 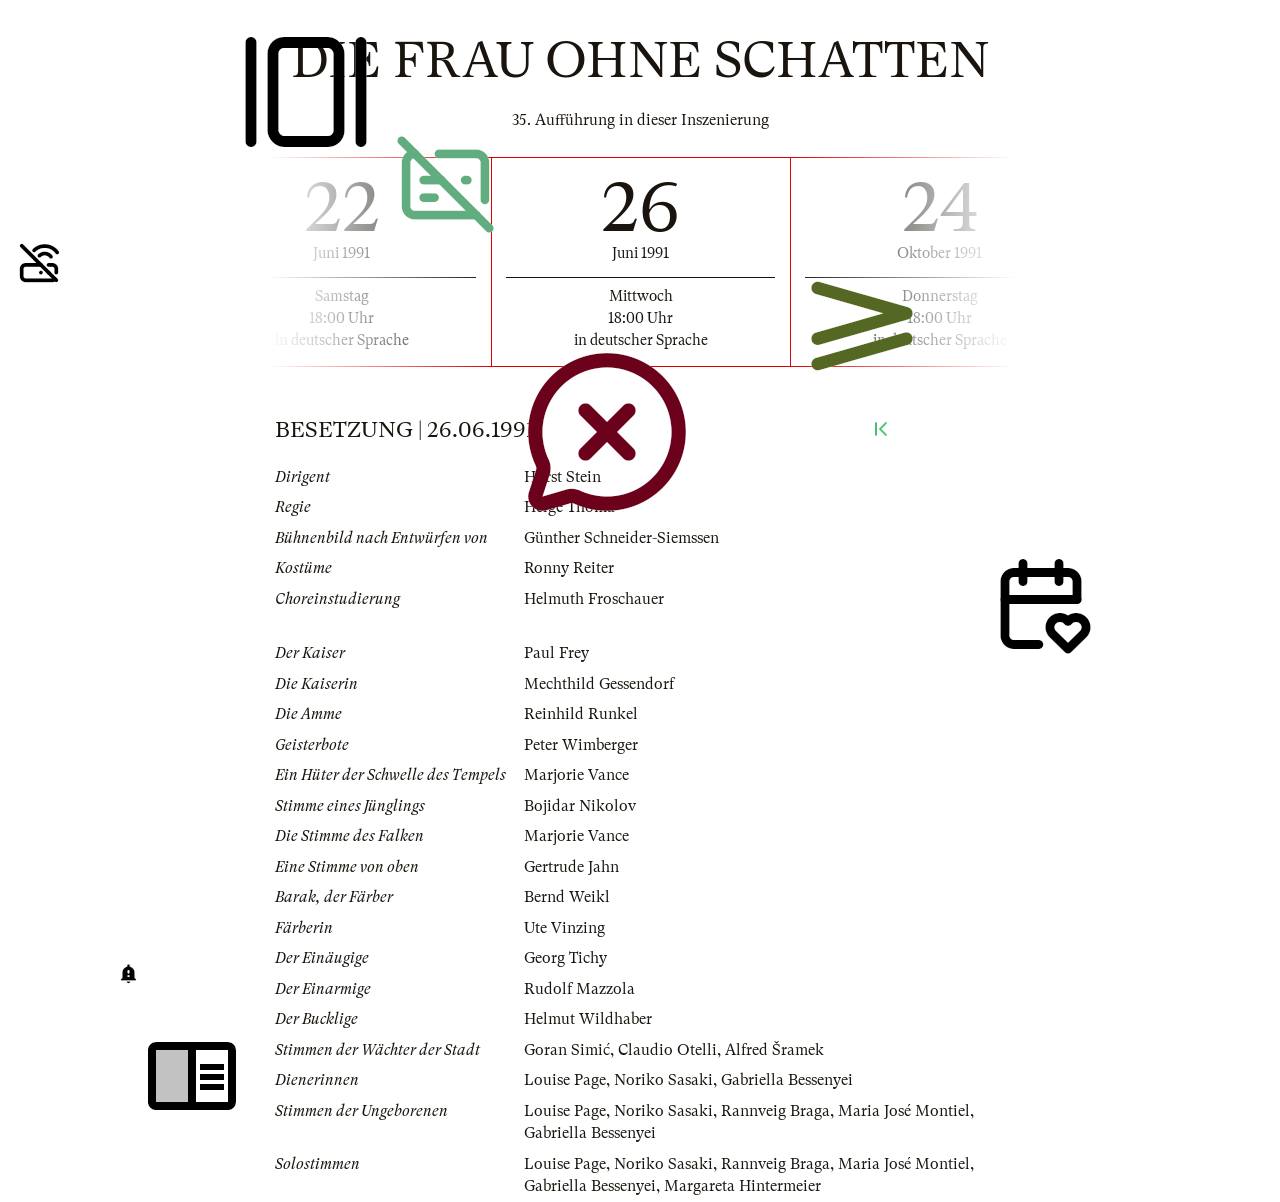 I want to click on turn off closed captions, so click(x=445, y=184).